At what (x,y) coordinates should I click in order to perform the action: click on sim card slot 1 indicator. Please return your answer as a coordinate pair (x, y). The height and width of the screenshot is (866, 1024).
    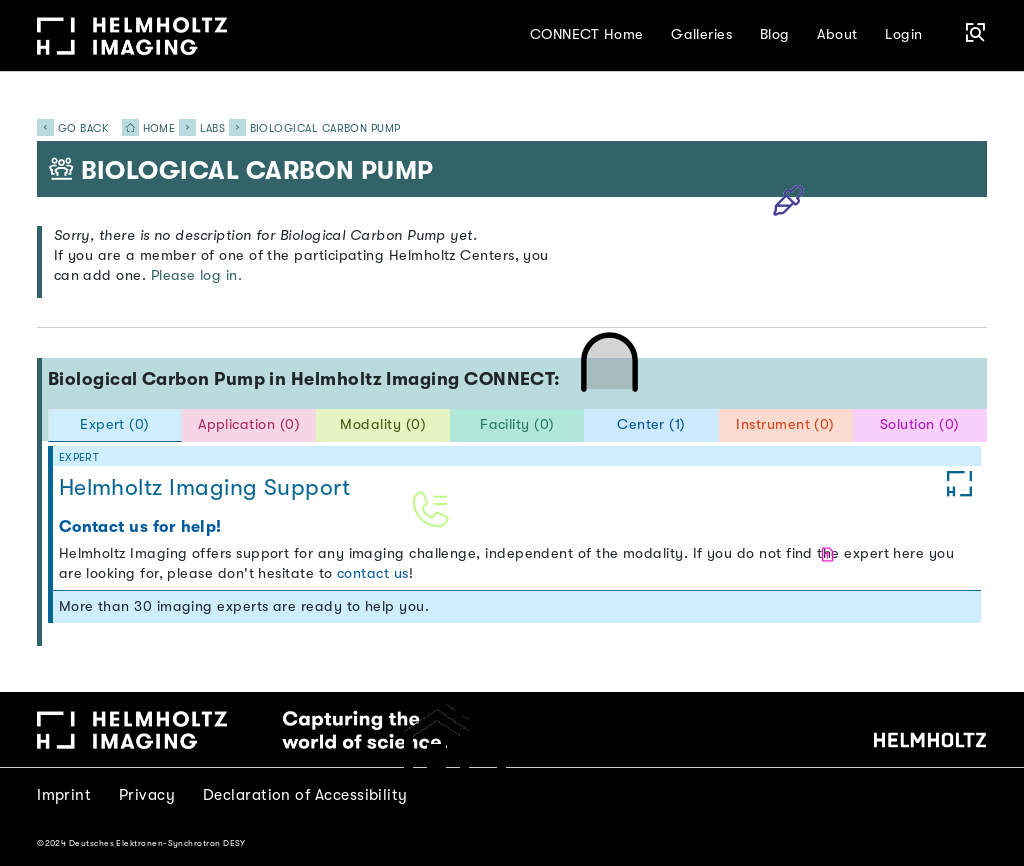
    Looking at the image, I should click on (827, 554).